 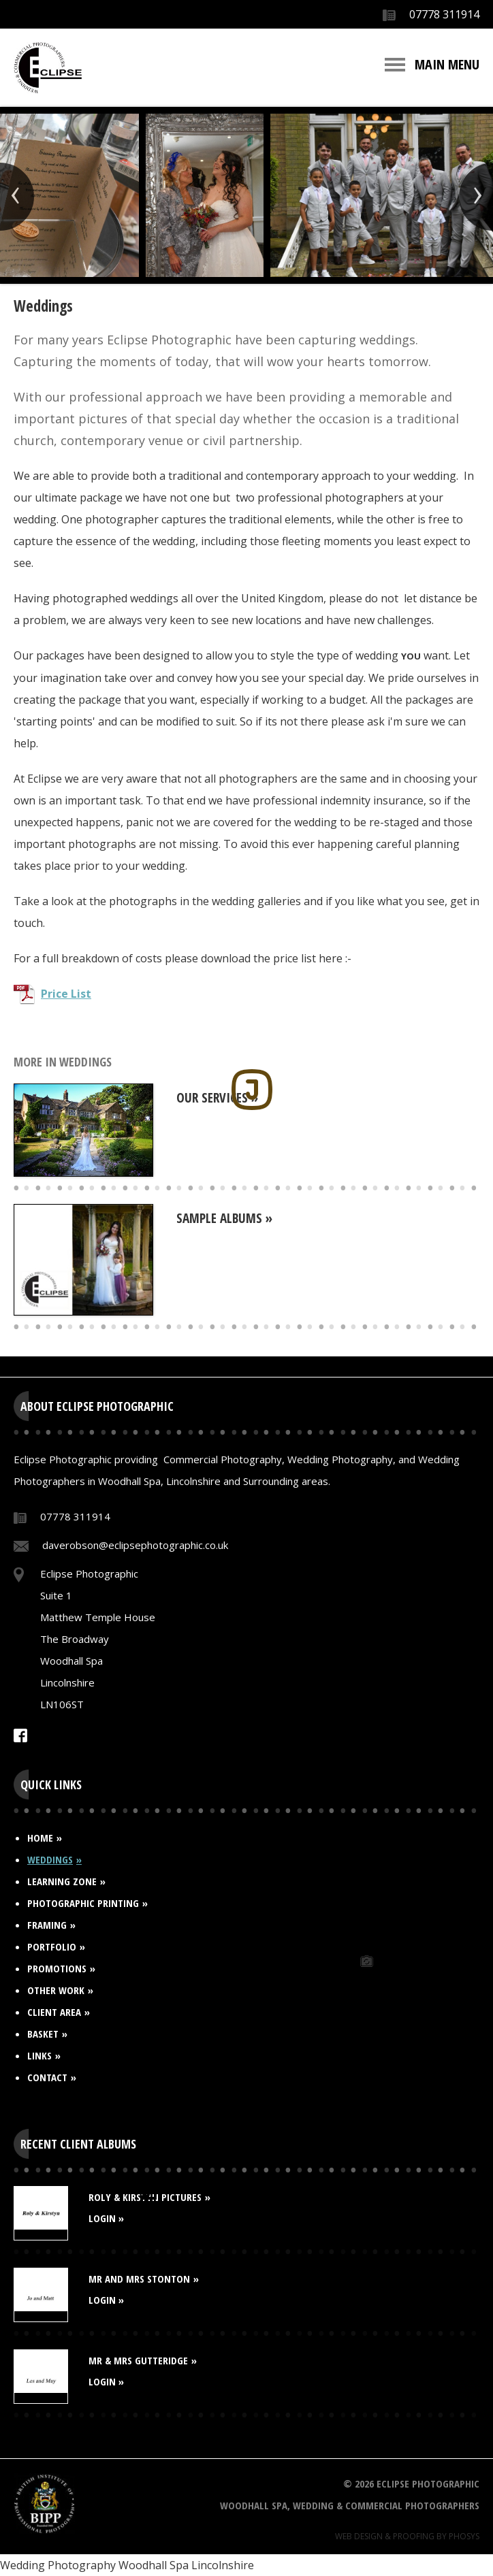 I want to click on view analytics or performance reports, so click(x=150, y=2193).